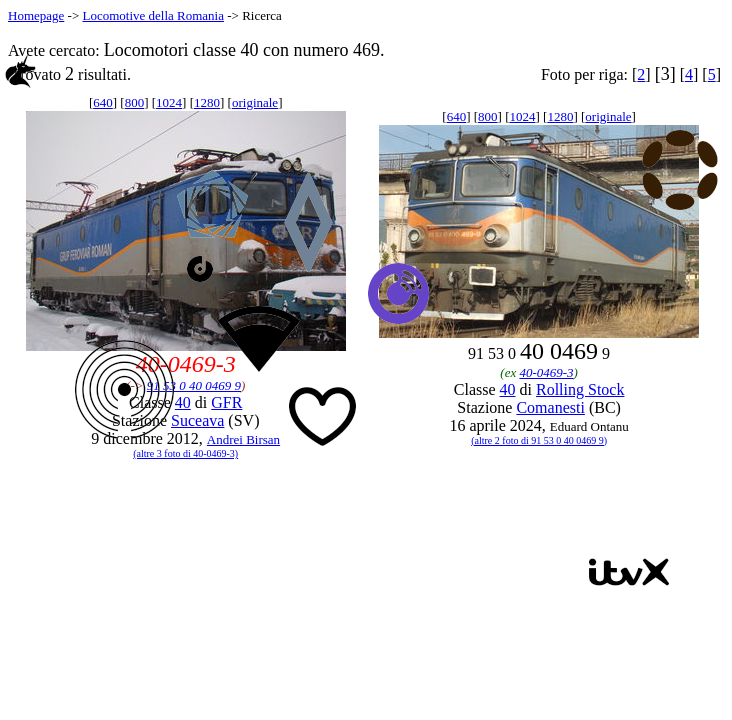 This screenshot has height=720, width=732. What do you see at coordinates (124, 389) in the screenshot?
I see `iBeacon bluetooth proximity technology logo` at bounding box center [124, 389].